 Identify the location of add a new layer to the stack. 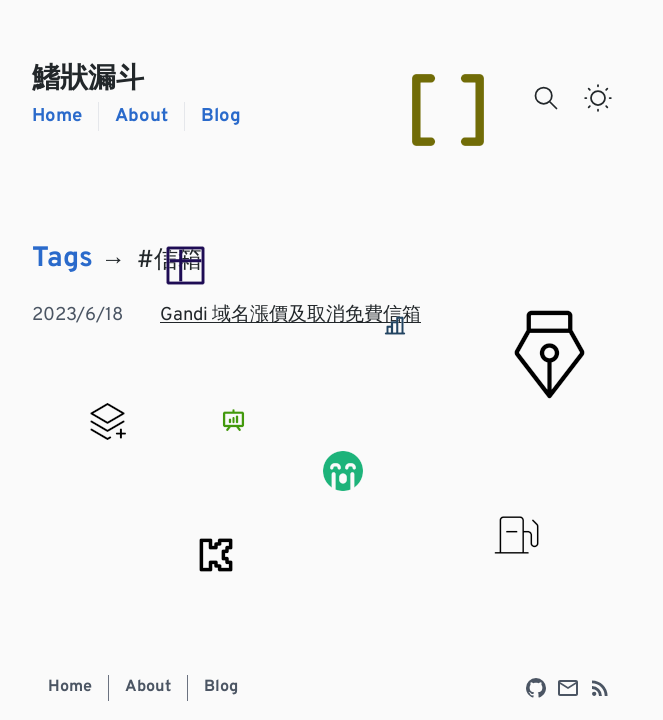
(107, 421).